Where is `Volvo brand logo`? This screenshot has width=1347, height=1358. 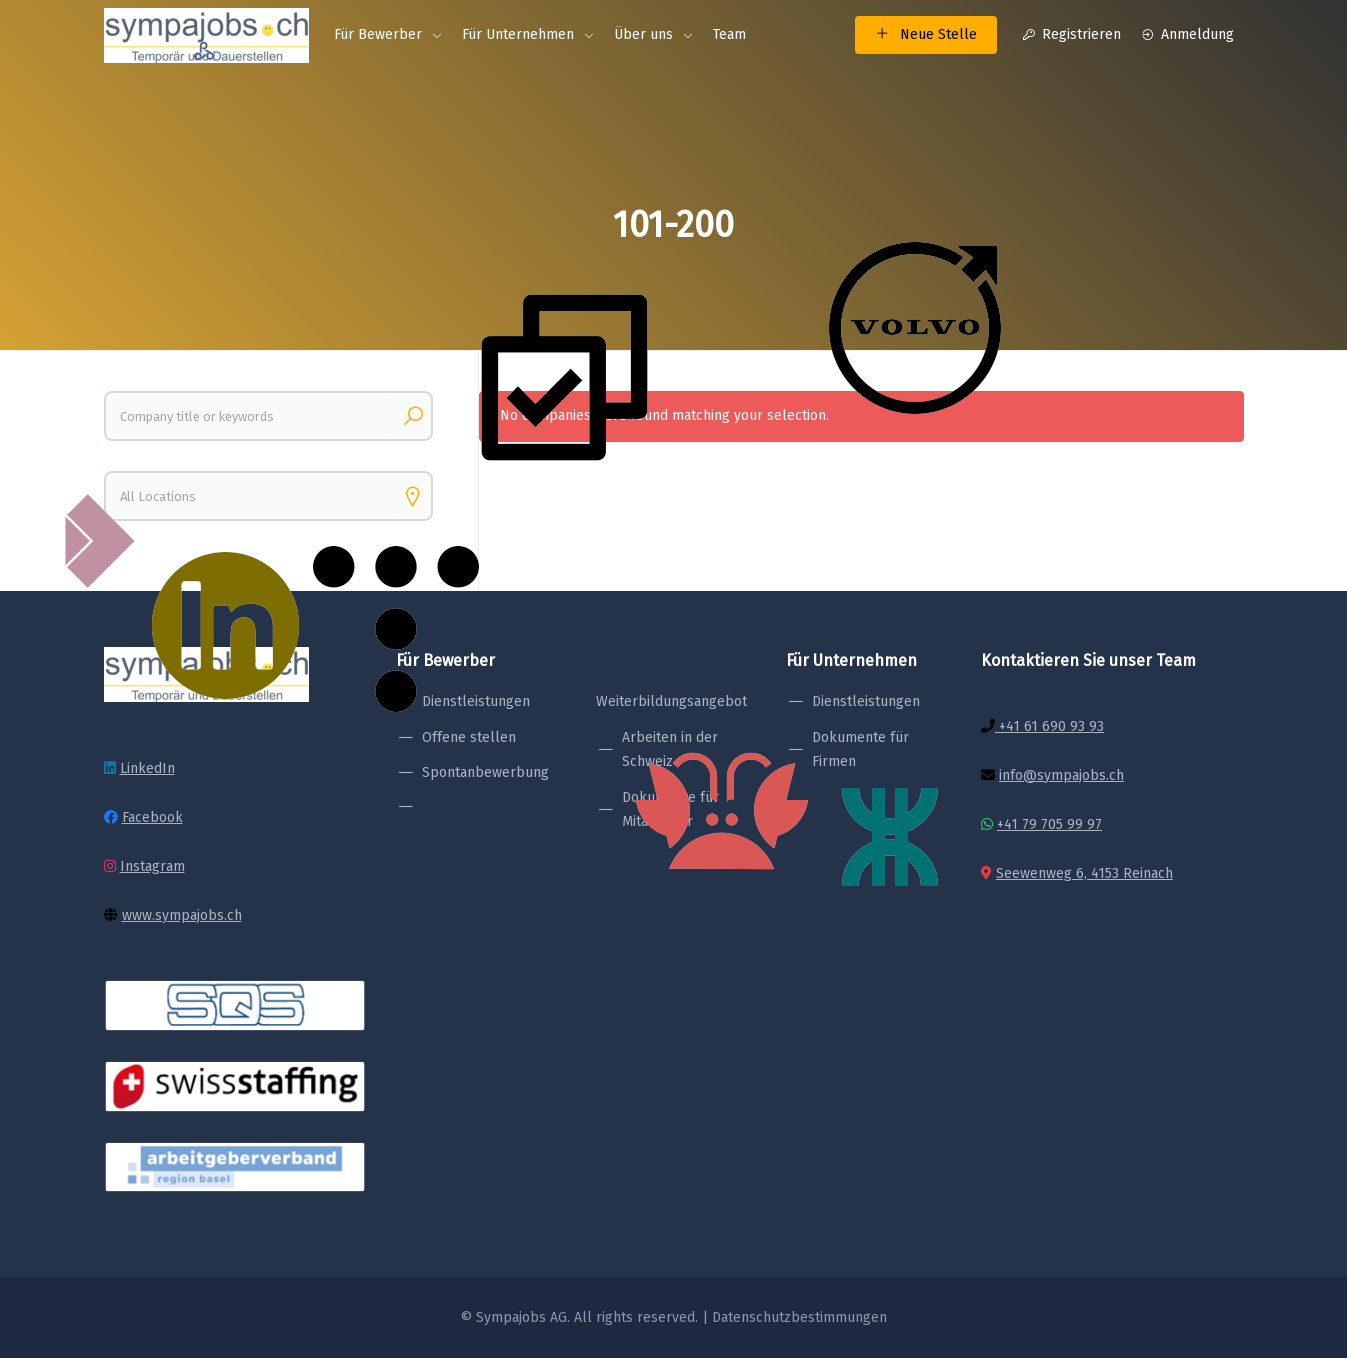 Volvo brand logo is located at coordinates (915, 328).